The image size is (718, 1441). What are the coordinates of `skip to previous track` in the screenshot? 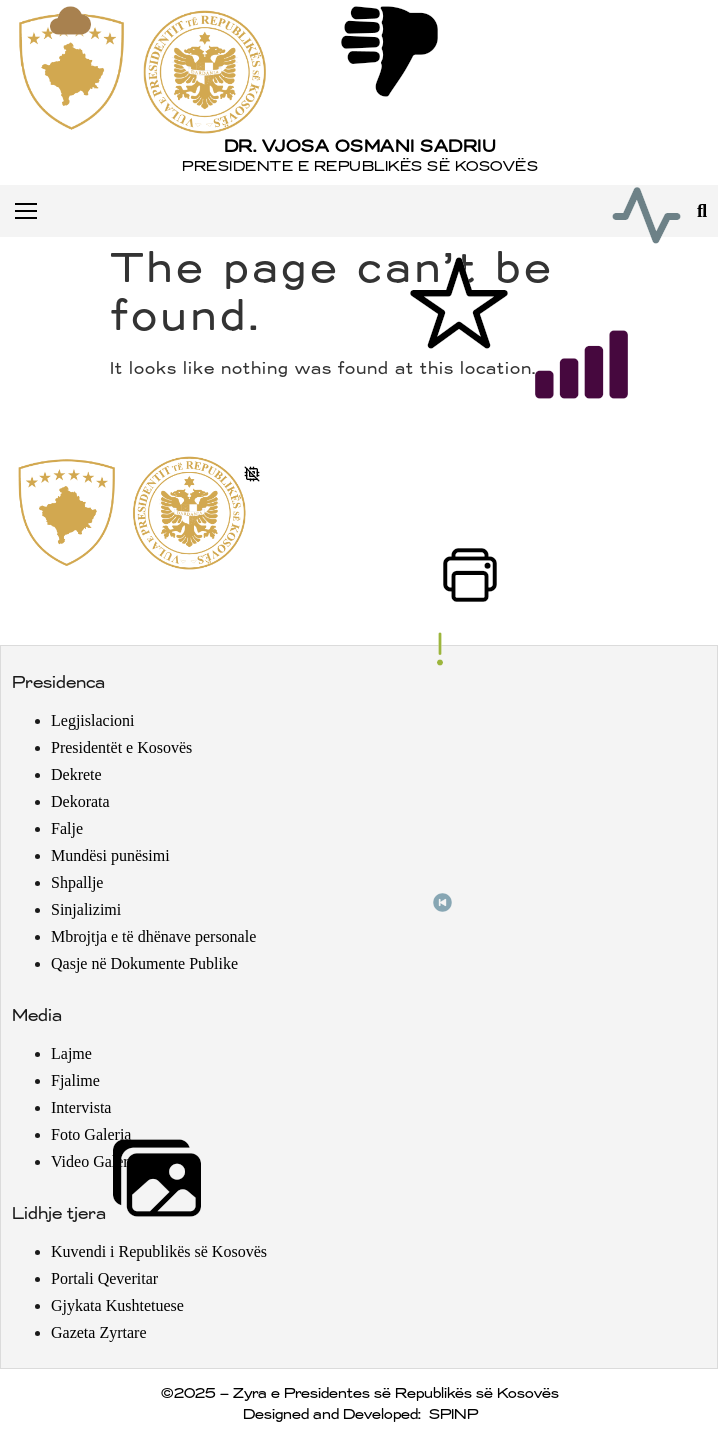 It's located at (442, 902).